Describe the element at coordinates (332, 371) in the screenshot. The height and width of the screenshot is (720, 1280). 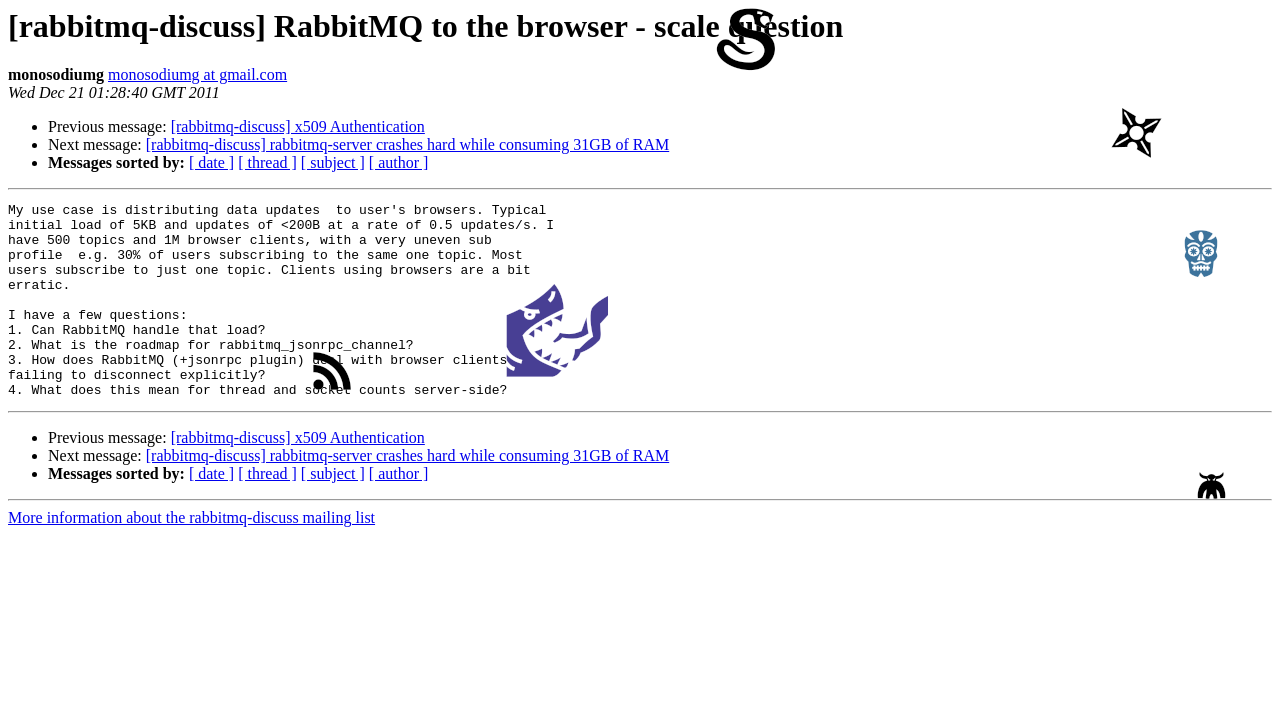
I see `subscribe to RSS feed` at that location.